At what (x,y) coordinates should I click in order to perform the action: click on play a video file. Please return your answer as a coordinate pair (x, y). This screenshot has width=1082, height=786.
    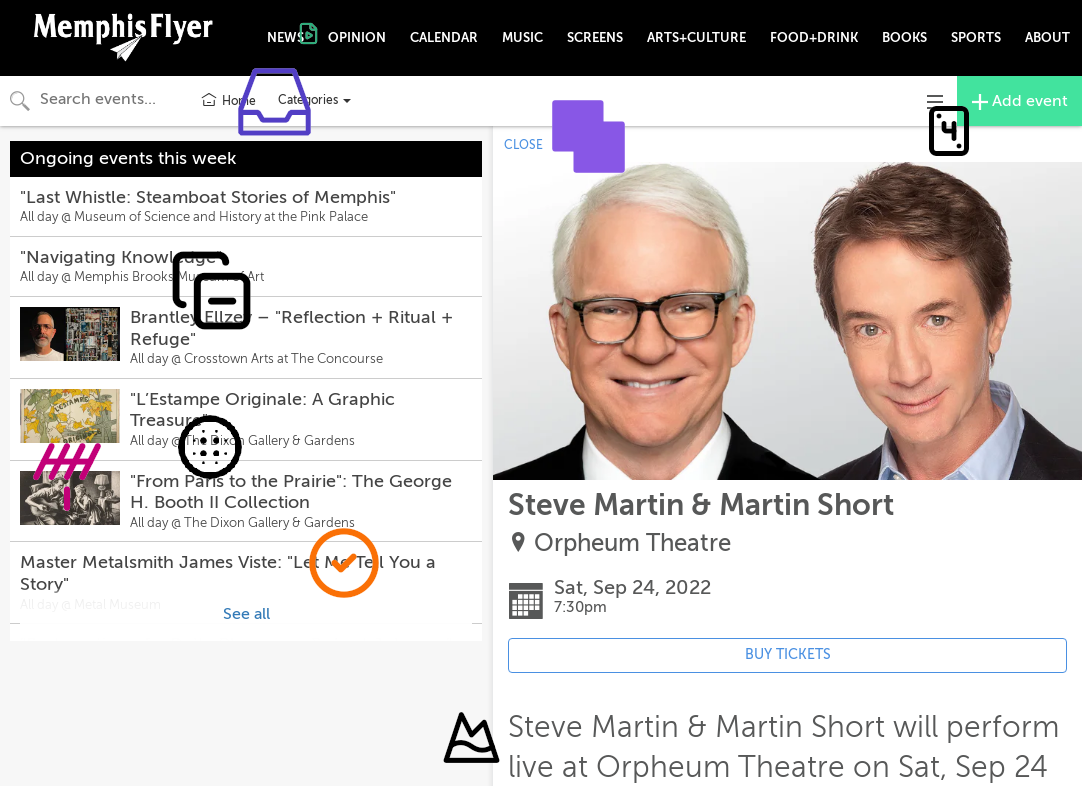
    Looking at the image, I should click on (308, 33).